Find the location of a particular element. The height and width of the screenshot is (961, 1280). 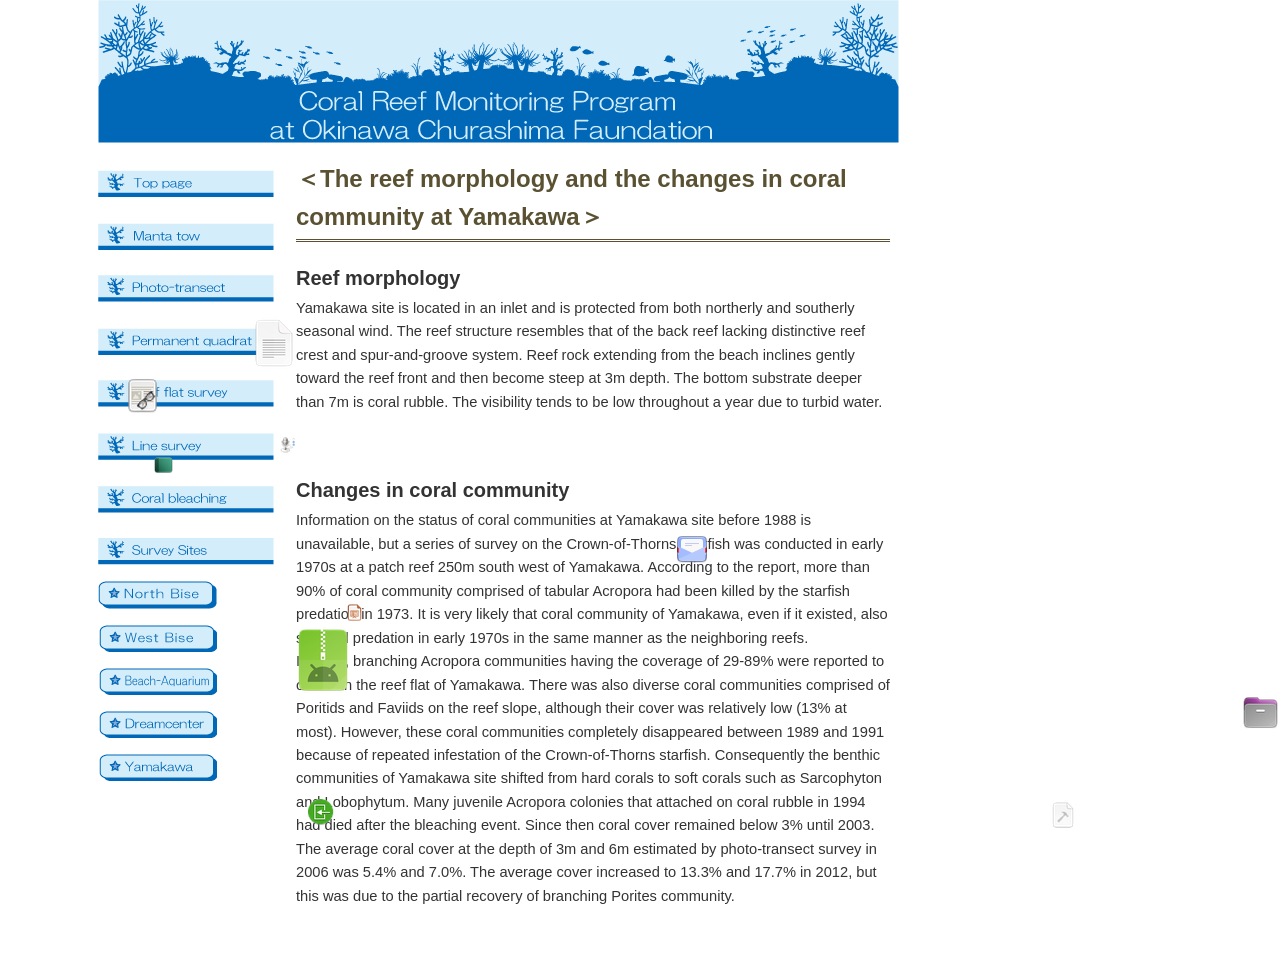

open the file manager is located at coordinates (1260, 712).